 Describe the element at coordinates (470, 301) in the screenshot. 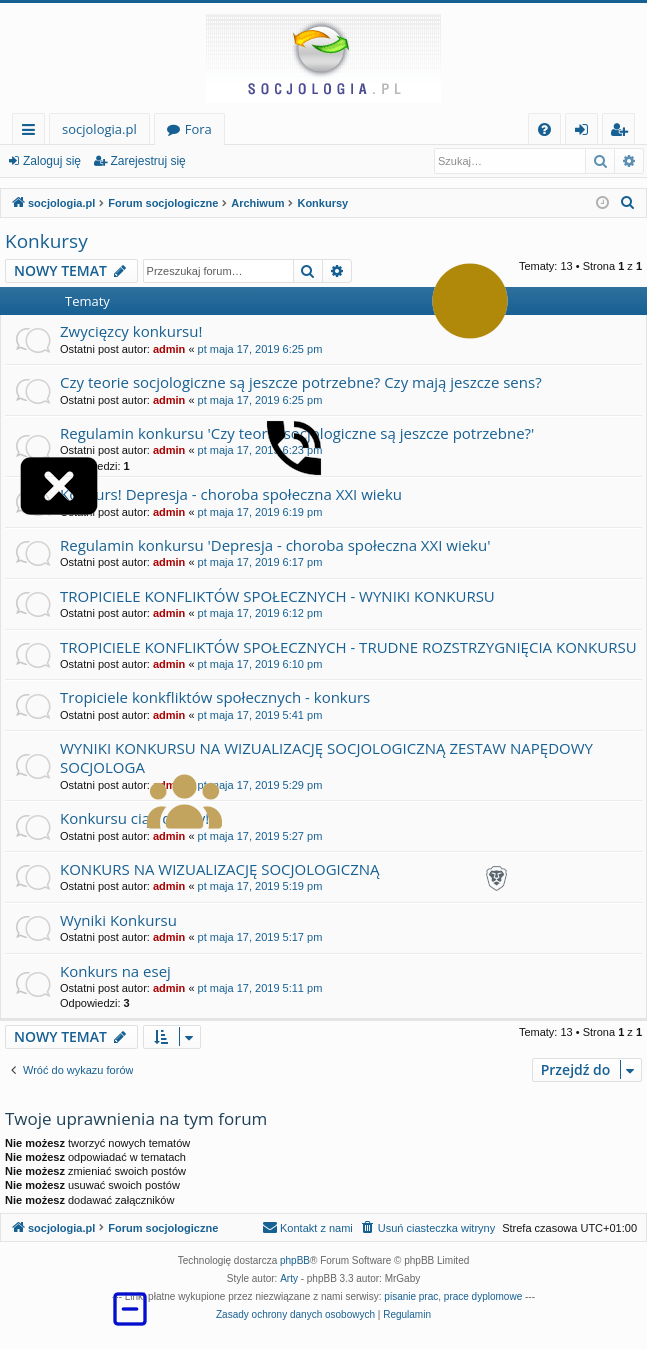

I see `indicates an unread notification or new item` at that location.